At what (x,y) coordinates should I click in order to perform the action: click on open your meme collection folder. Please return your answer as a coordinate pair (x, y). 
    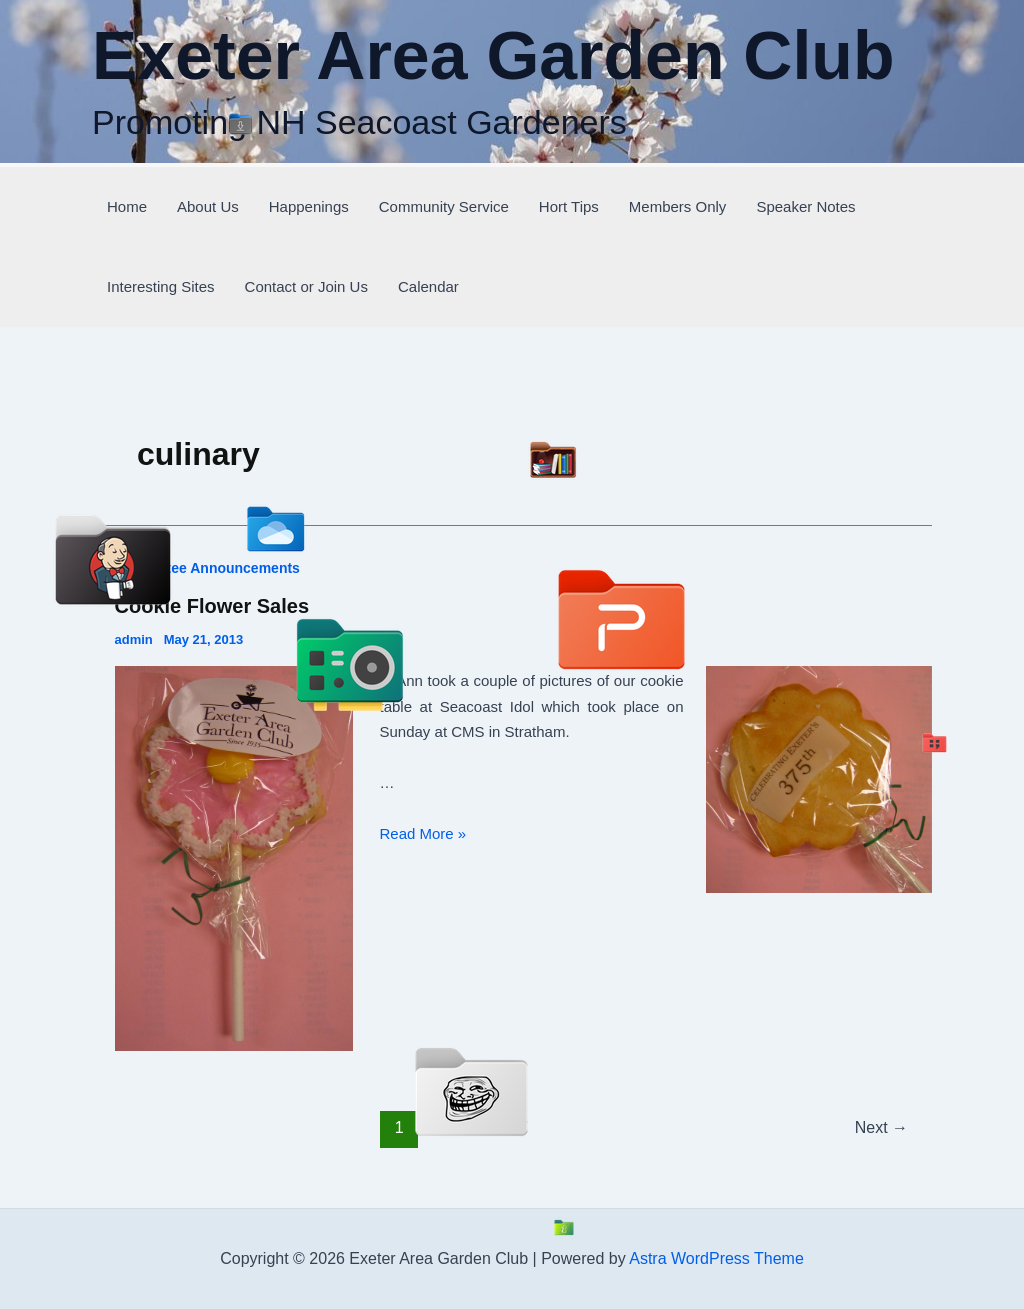
    Looking at the image, I should click on (471, 1095).